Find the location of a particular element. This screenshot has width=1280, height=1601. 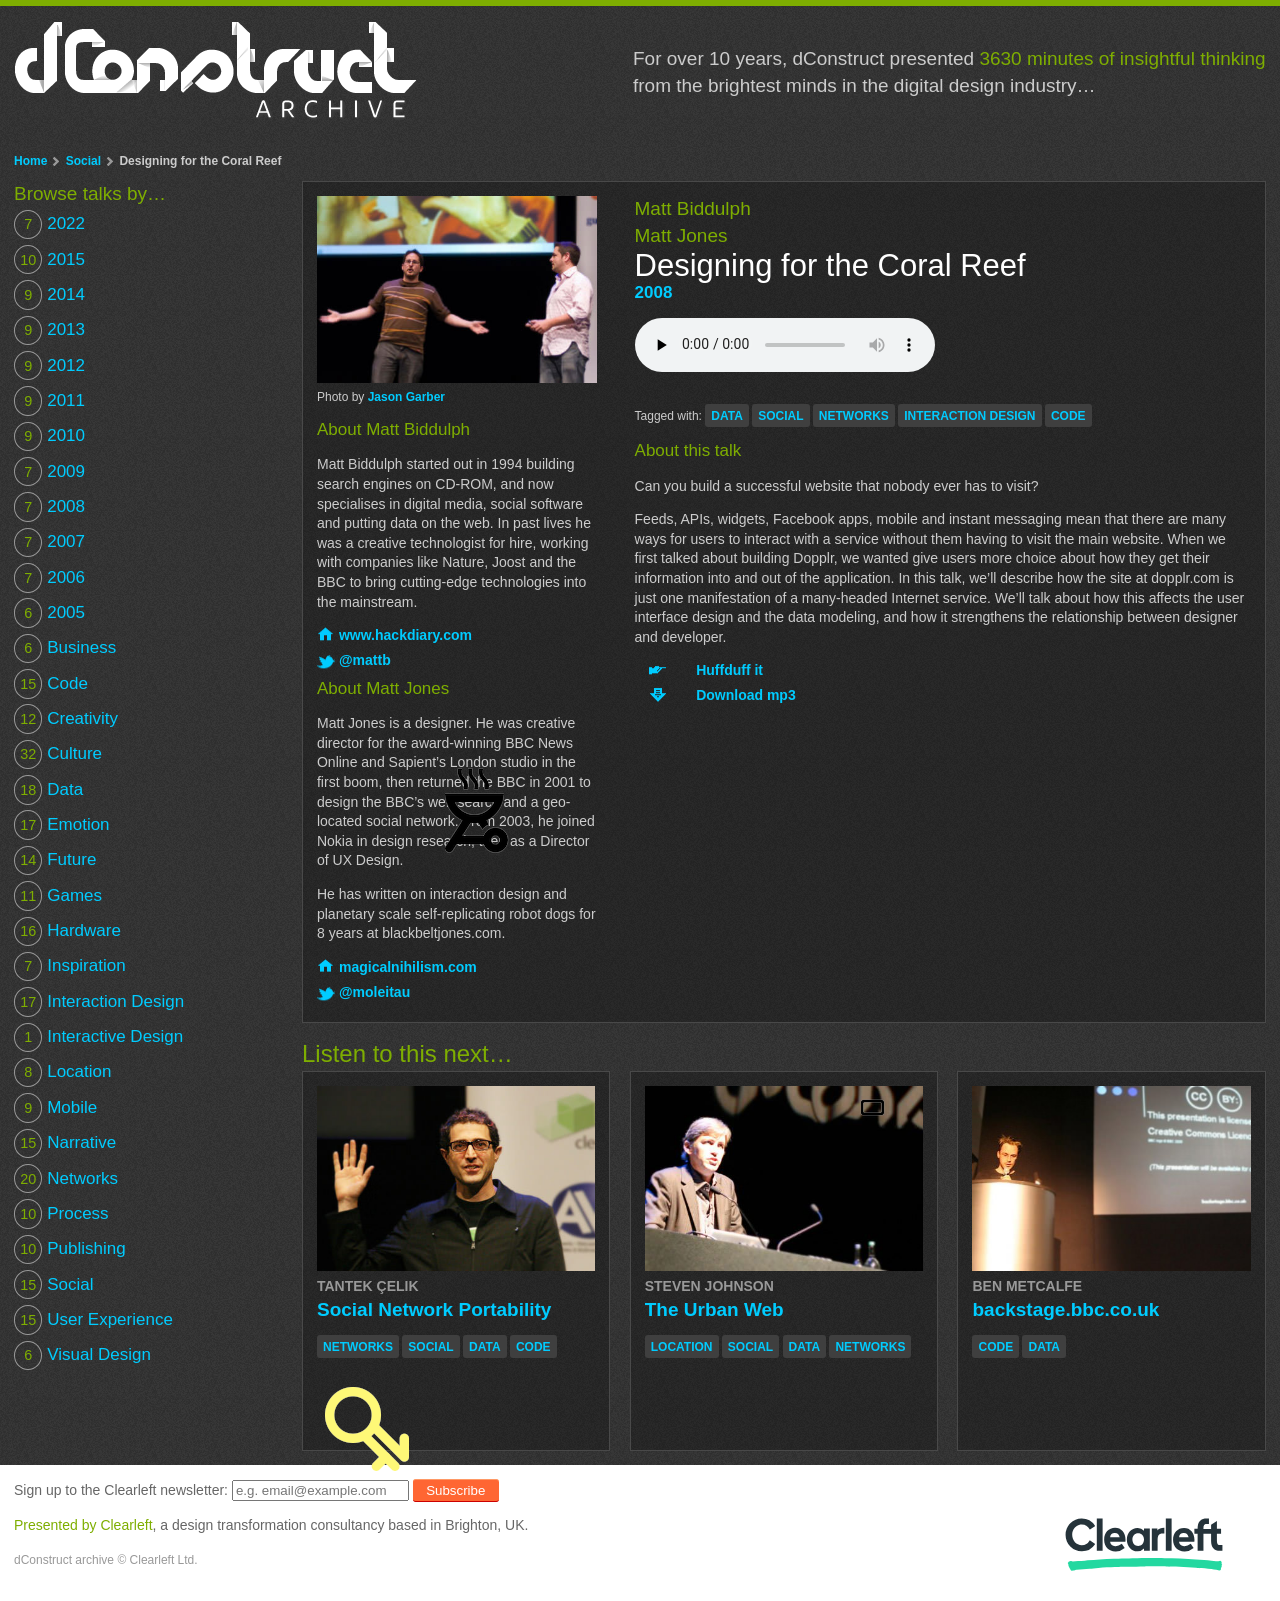

crop image to 16:9 aspect ratio is located at coordinates (872, 1107).